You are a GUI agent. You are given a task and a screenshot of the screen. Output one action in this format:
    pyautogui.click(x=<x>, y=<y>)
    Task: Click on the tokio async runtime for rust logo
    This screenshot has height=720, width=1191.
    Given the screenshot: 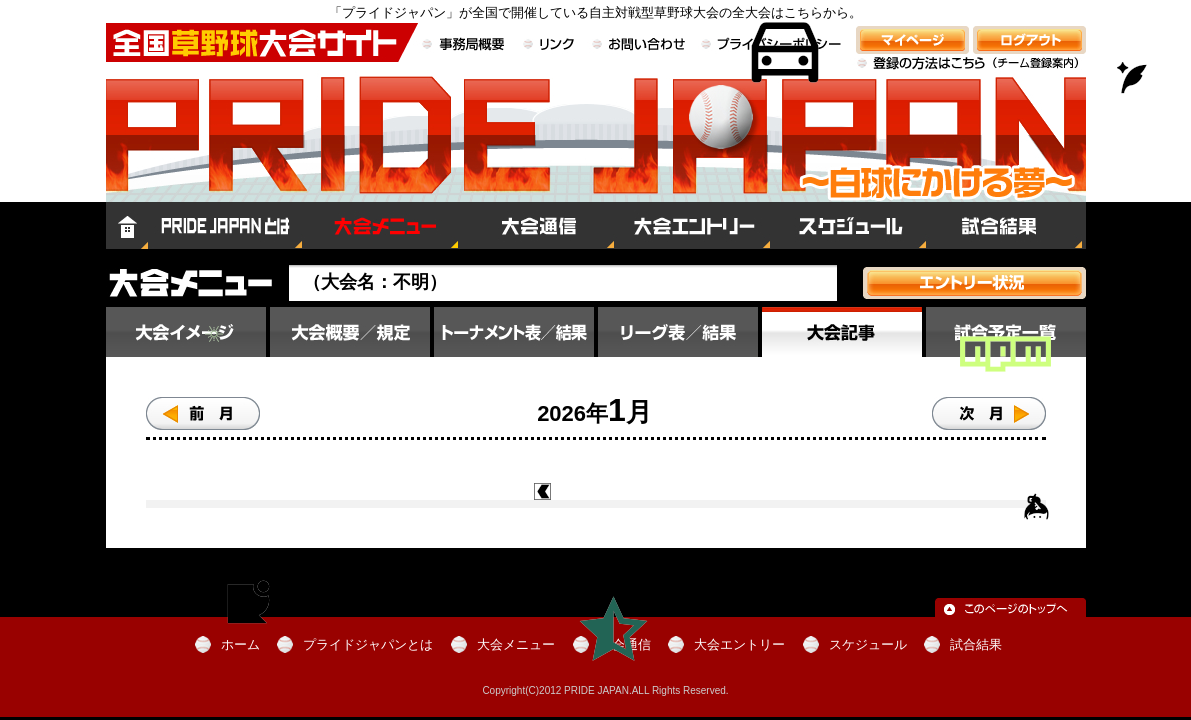 What is the action you would take?
    pyautogui.click(x=214, y=334)
    